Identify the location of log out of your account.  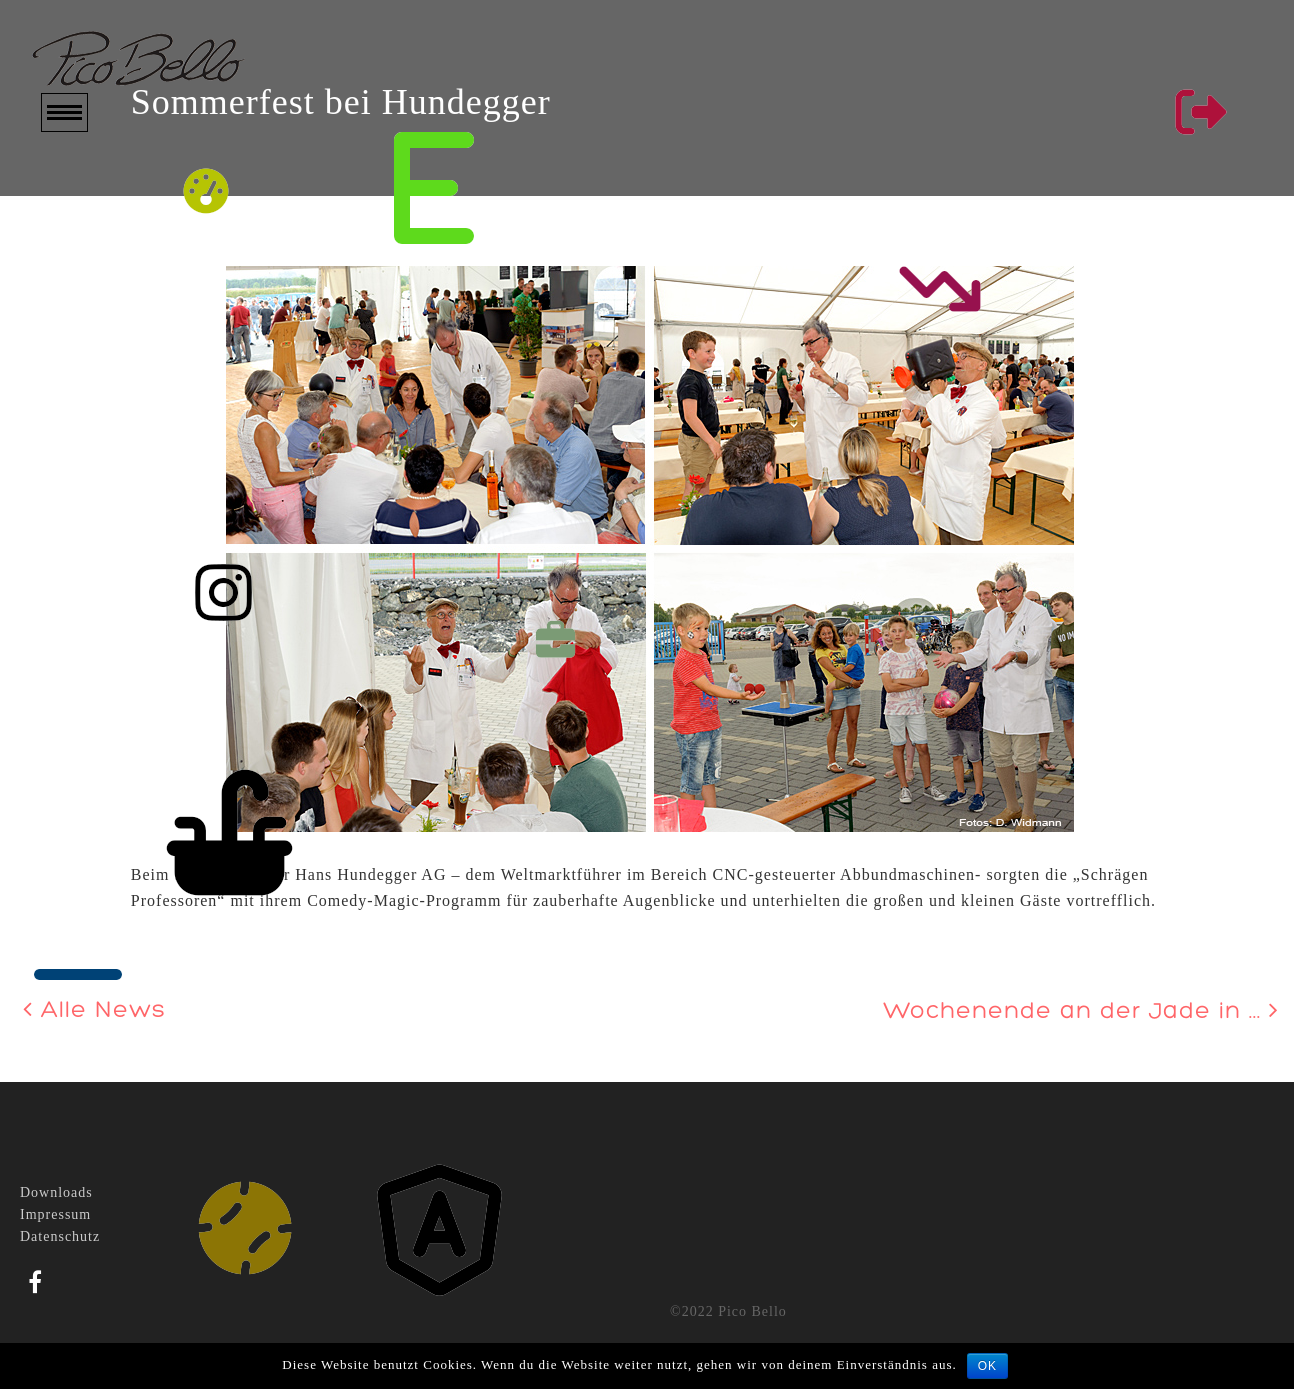
(1201, 112).